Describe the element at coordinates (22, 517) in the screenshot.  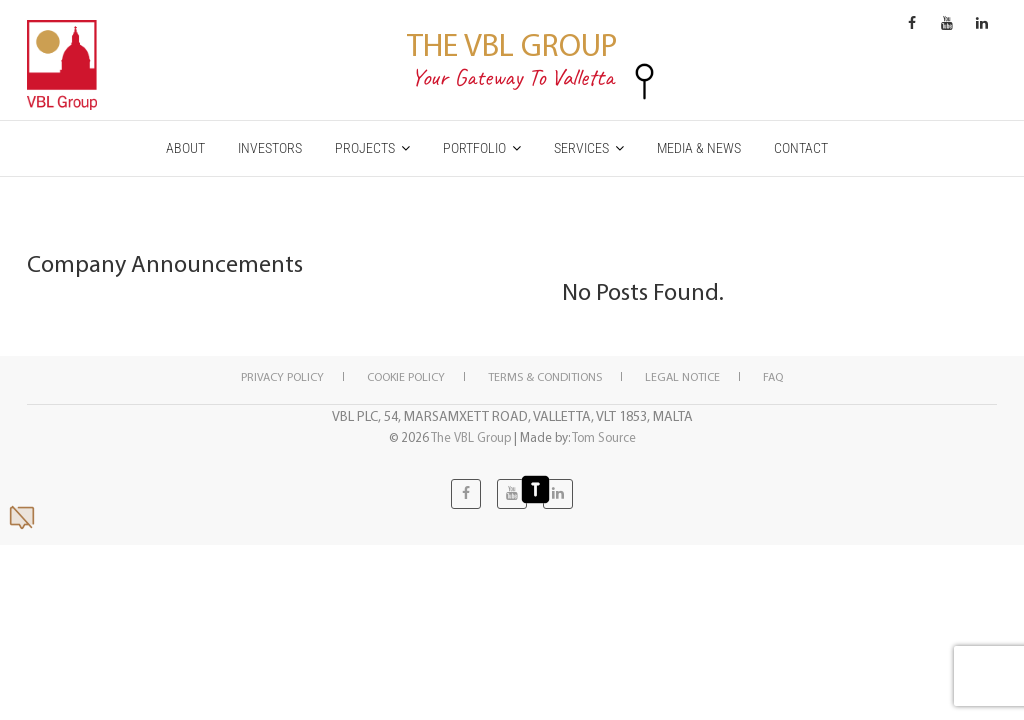
I see `mute or disable chat notifications` at that location.